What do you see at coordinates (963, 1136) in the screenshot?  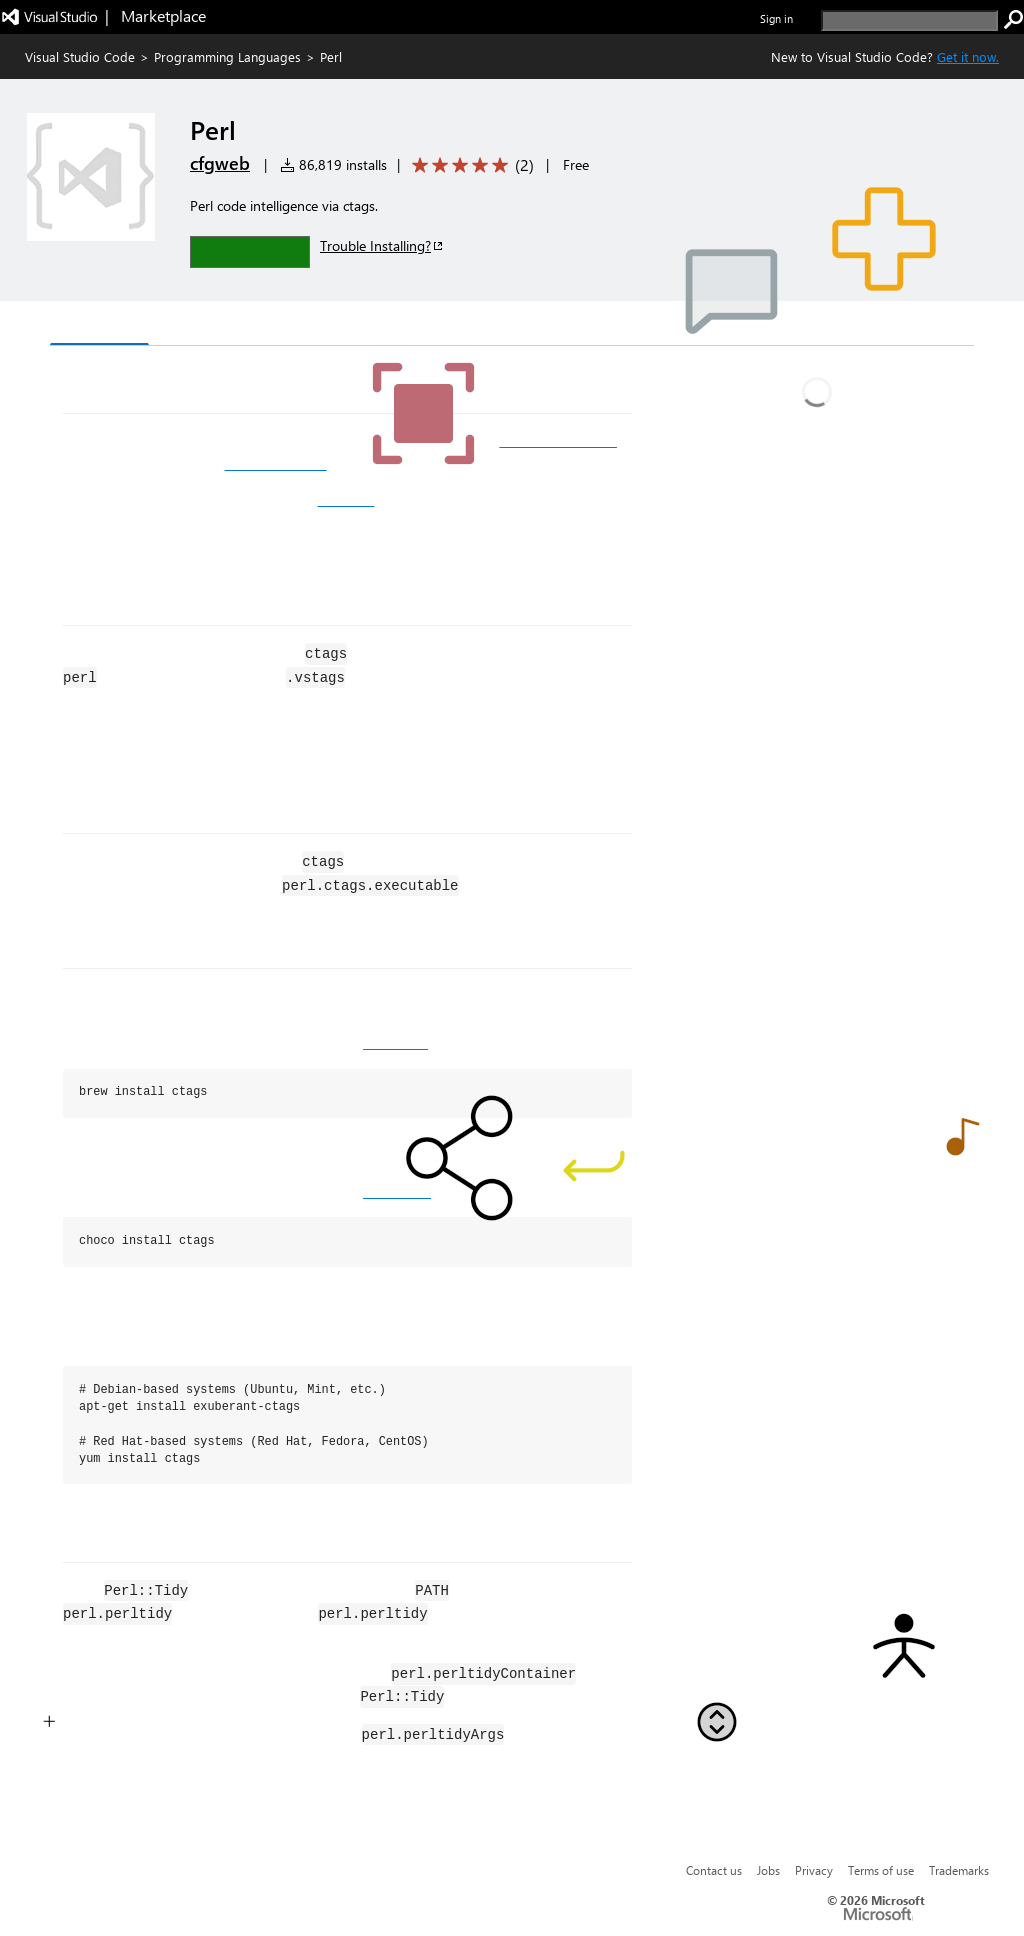 I see `access music or audio player` at bounding box center [963, 1136].